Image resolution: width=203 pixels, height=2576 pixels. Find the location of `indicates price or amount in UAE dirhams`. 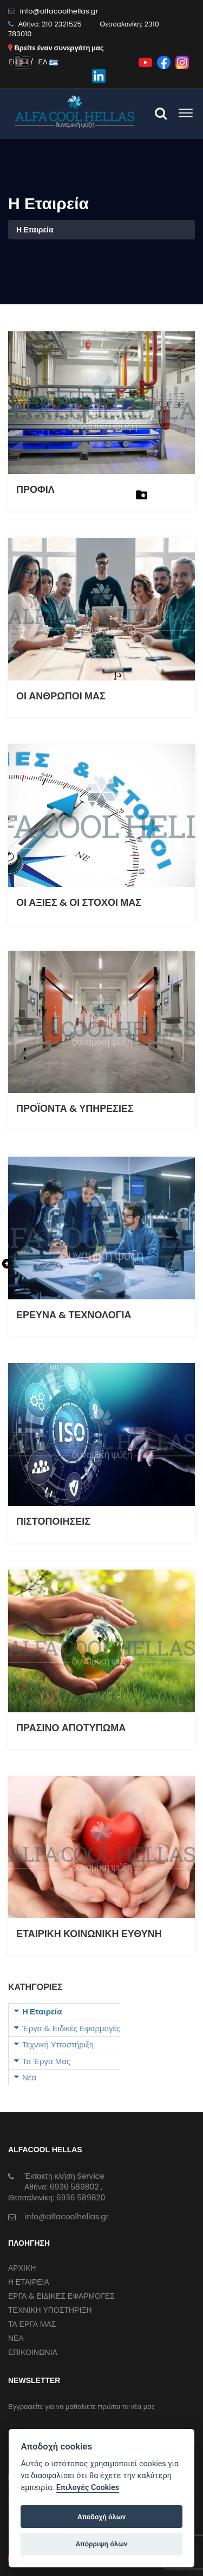

indicates price or amount in UAE dirhams is located at coordinates (117, 676).